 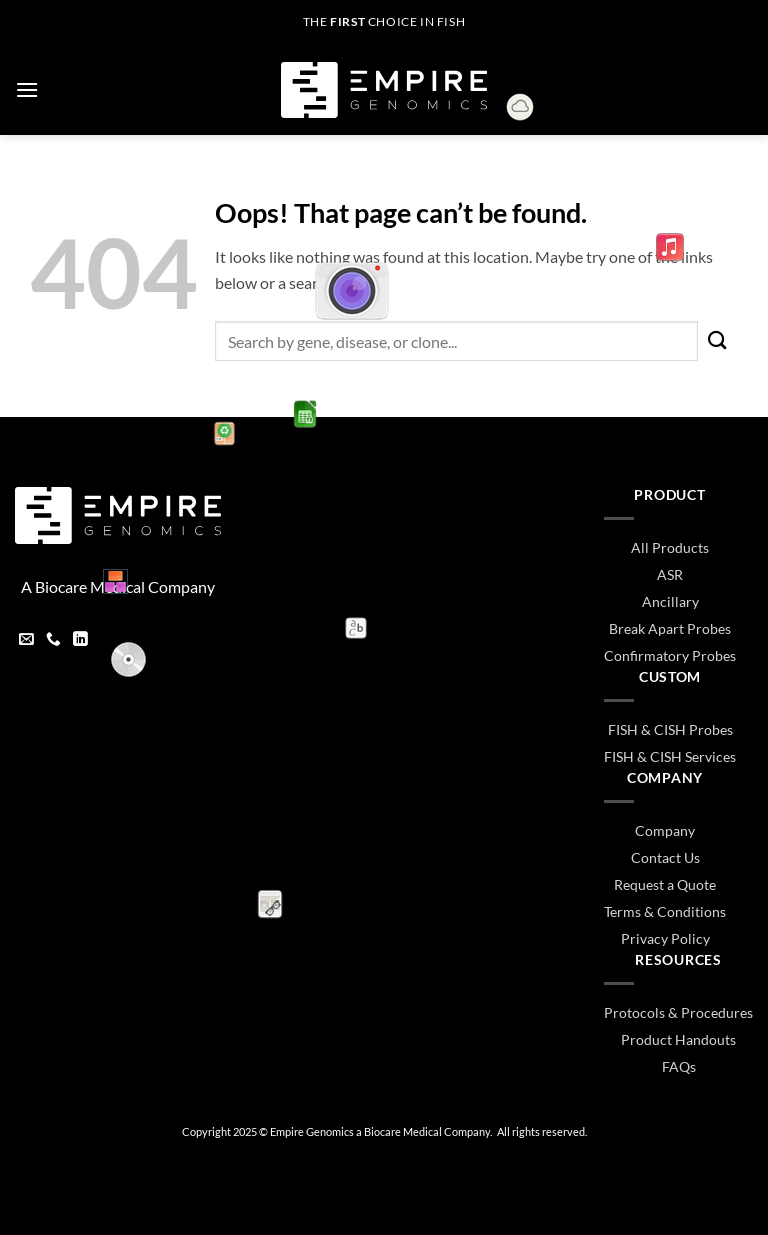 What do you see at coordinates (128, 659) in the screenshot?
I see `indicates a CD, DVD, or optical disc drive` at bounding box center [128, 659].